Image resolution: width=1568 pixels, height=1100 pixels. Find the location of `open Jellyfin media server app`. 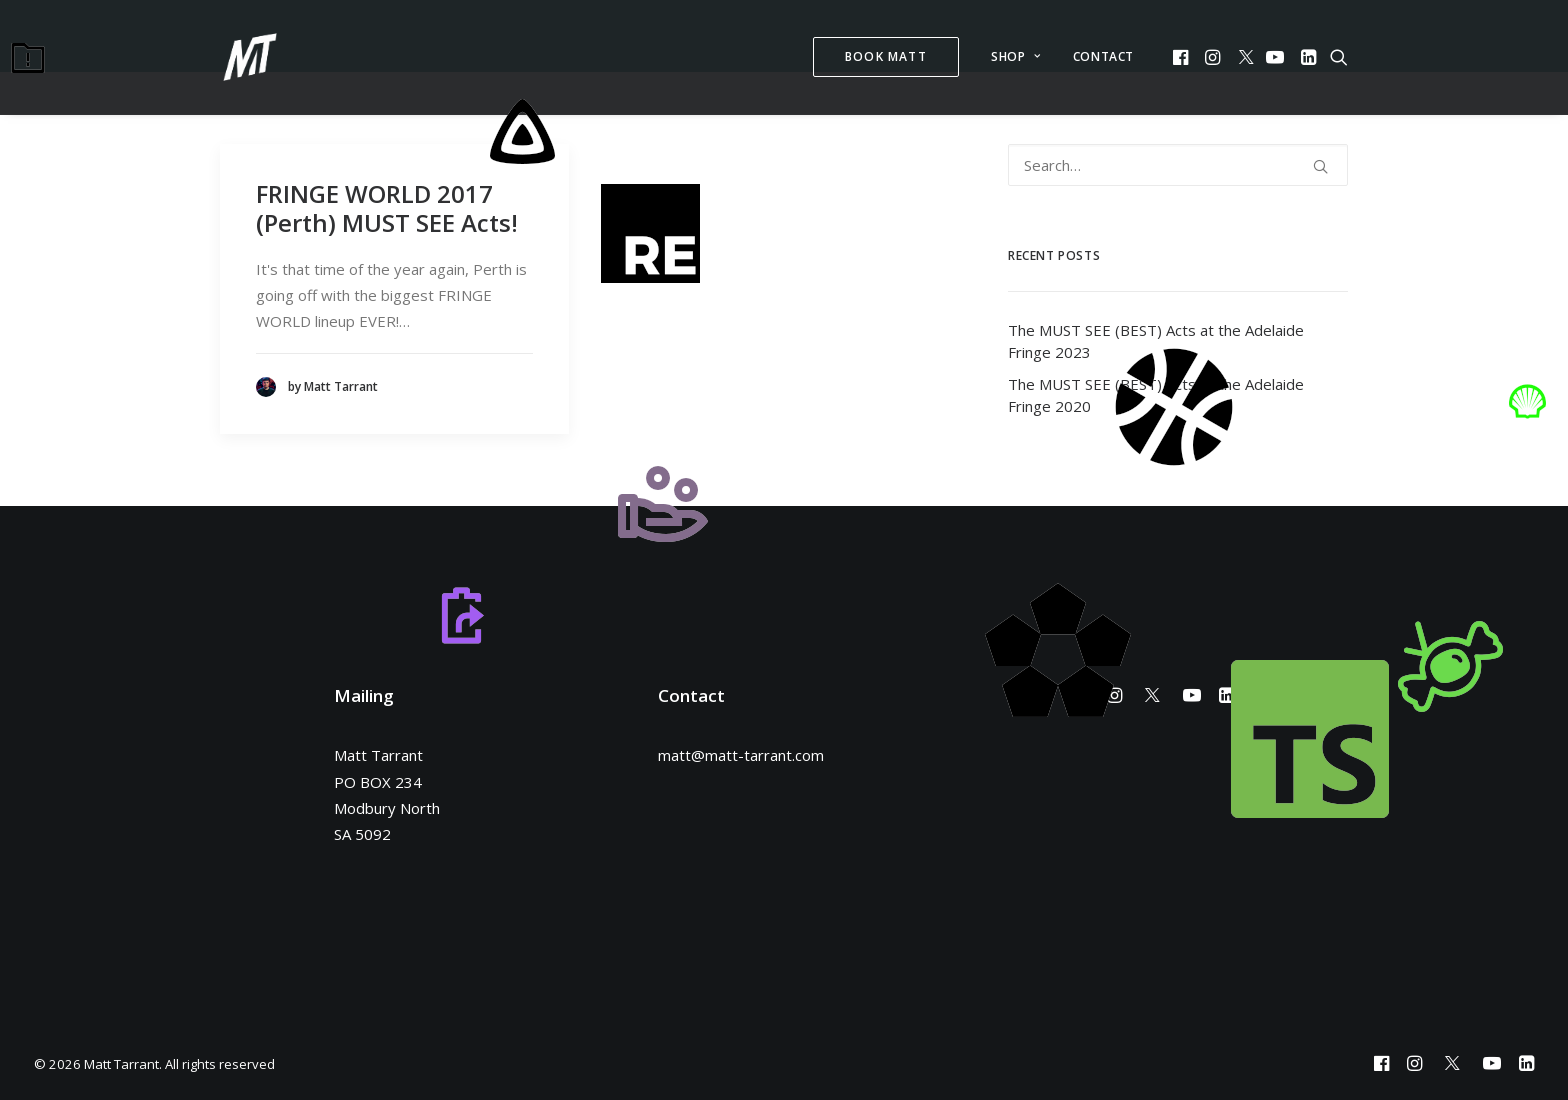

open Jellyfin media server app is located at coordinates (522, 131).